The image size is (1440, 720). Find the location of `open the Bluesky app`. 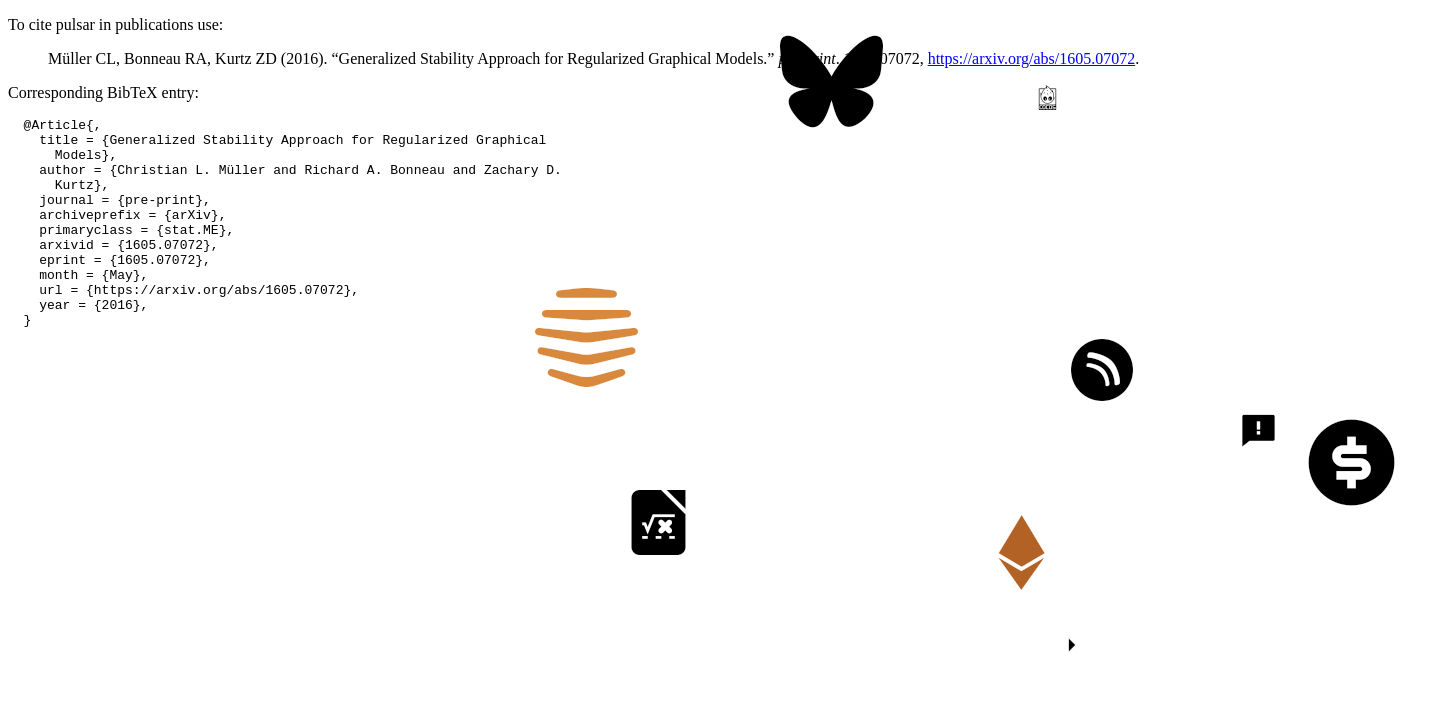

open the Bluesky app is located at coordinates (831, 81).